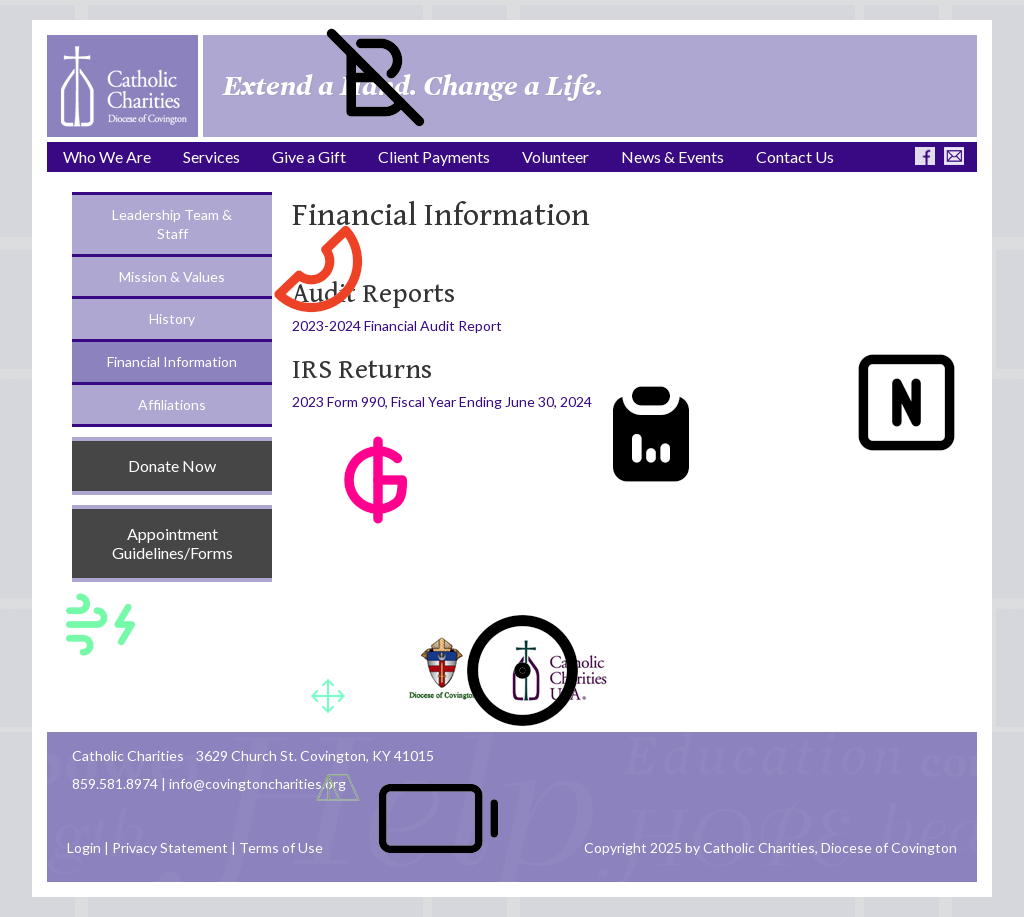  What do you see at coordinates (436, 818) in the screenshot?
I see `indicates battery is empty or depleted` at bounding box center [436, 818].